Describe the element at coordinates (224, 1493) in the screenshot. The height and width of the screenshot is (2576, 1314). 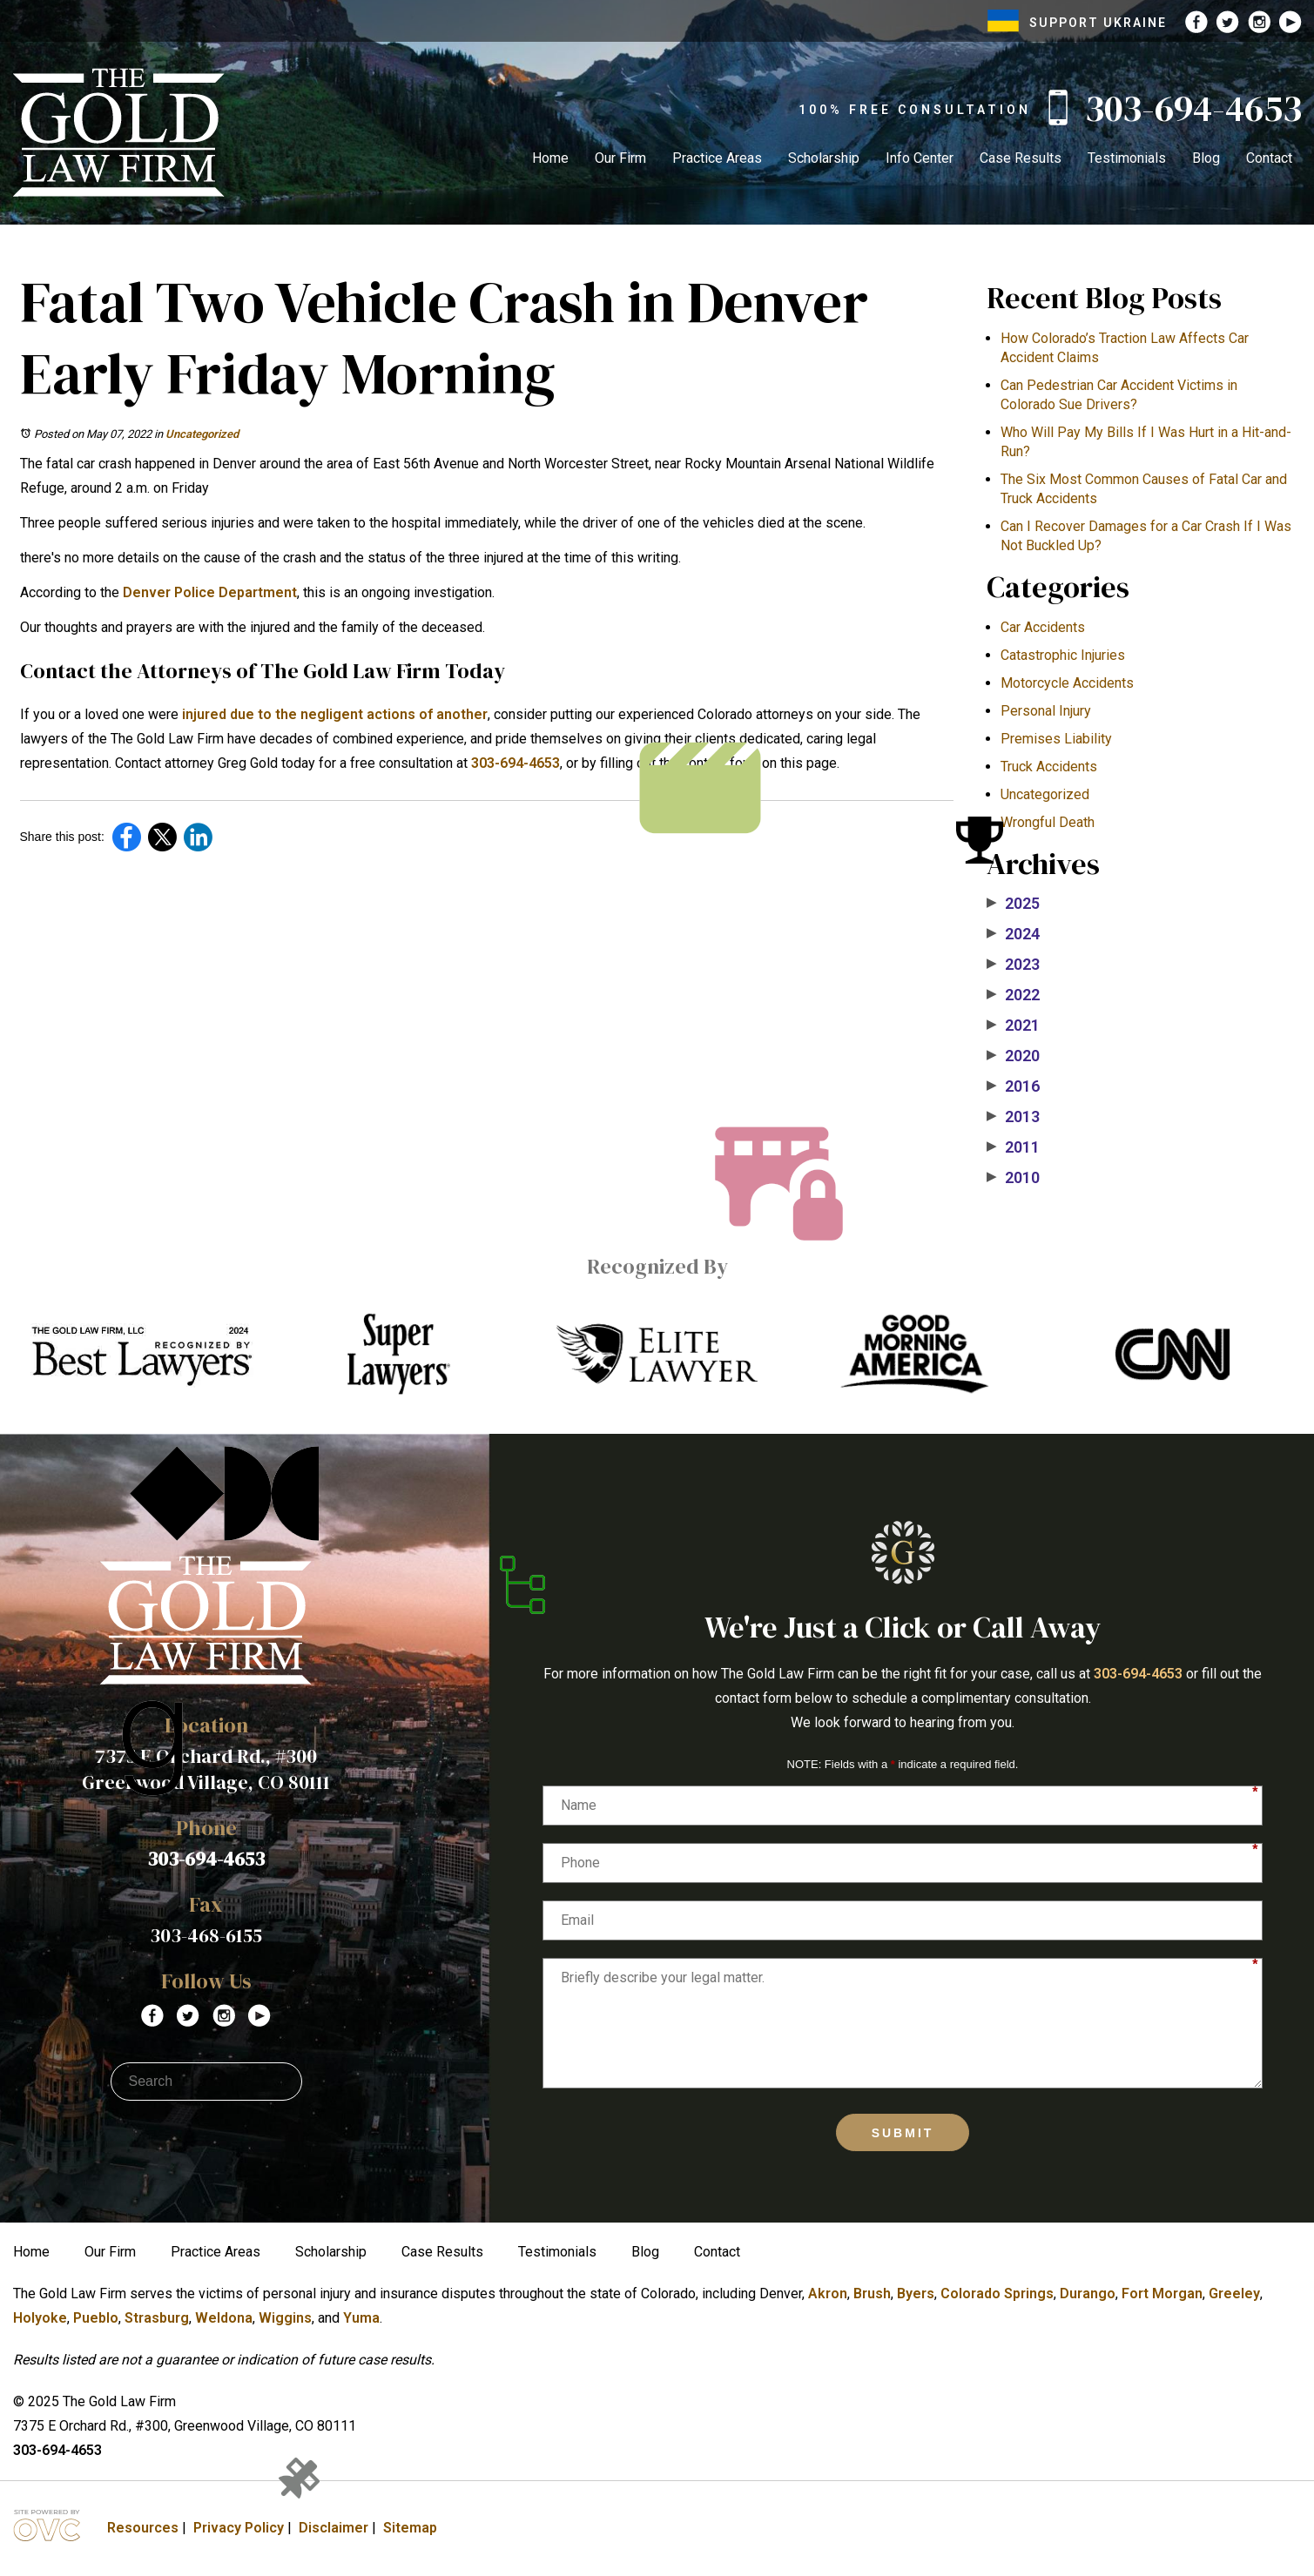
I see `42 school / 42 group logo` at that location.